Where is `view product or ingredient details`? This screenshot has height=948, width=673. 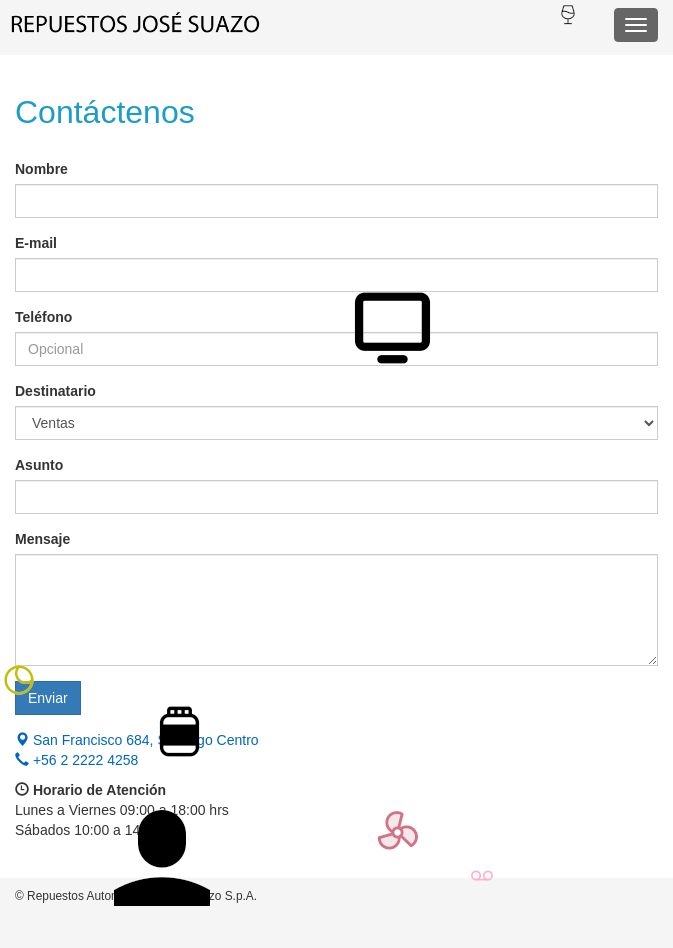 view product or ingredient details is located at coordinates (179, 731).